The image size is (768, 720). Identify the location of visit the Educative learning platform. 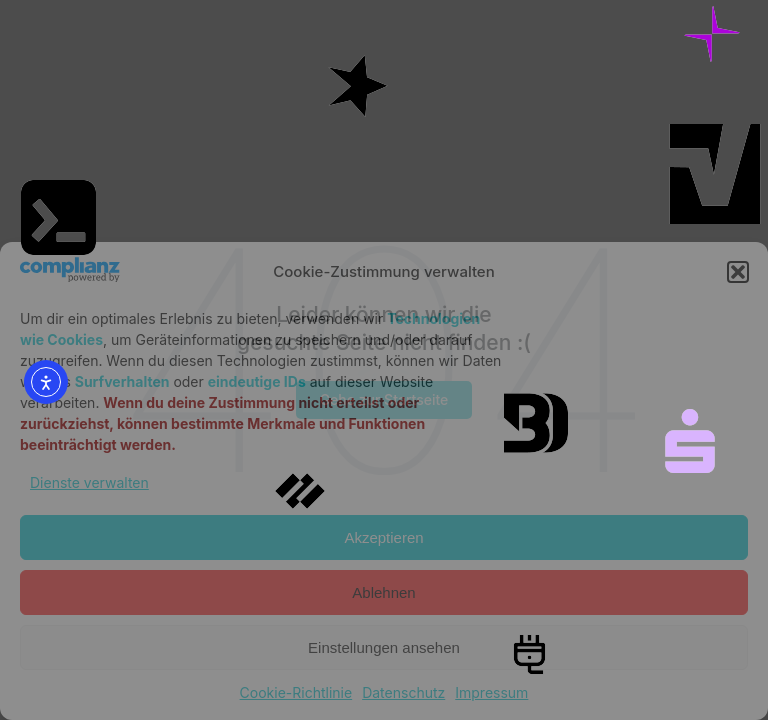
(58, 217).